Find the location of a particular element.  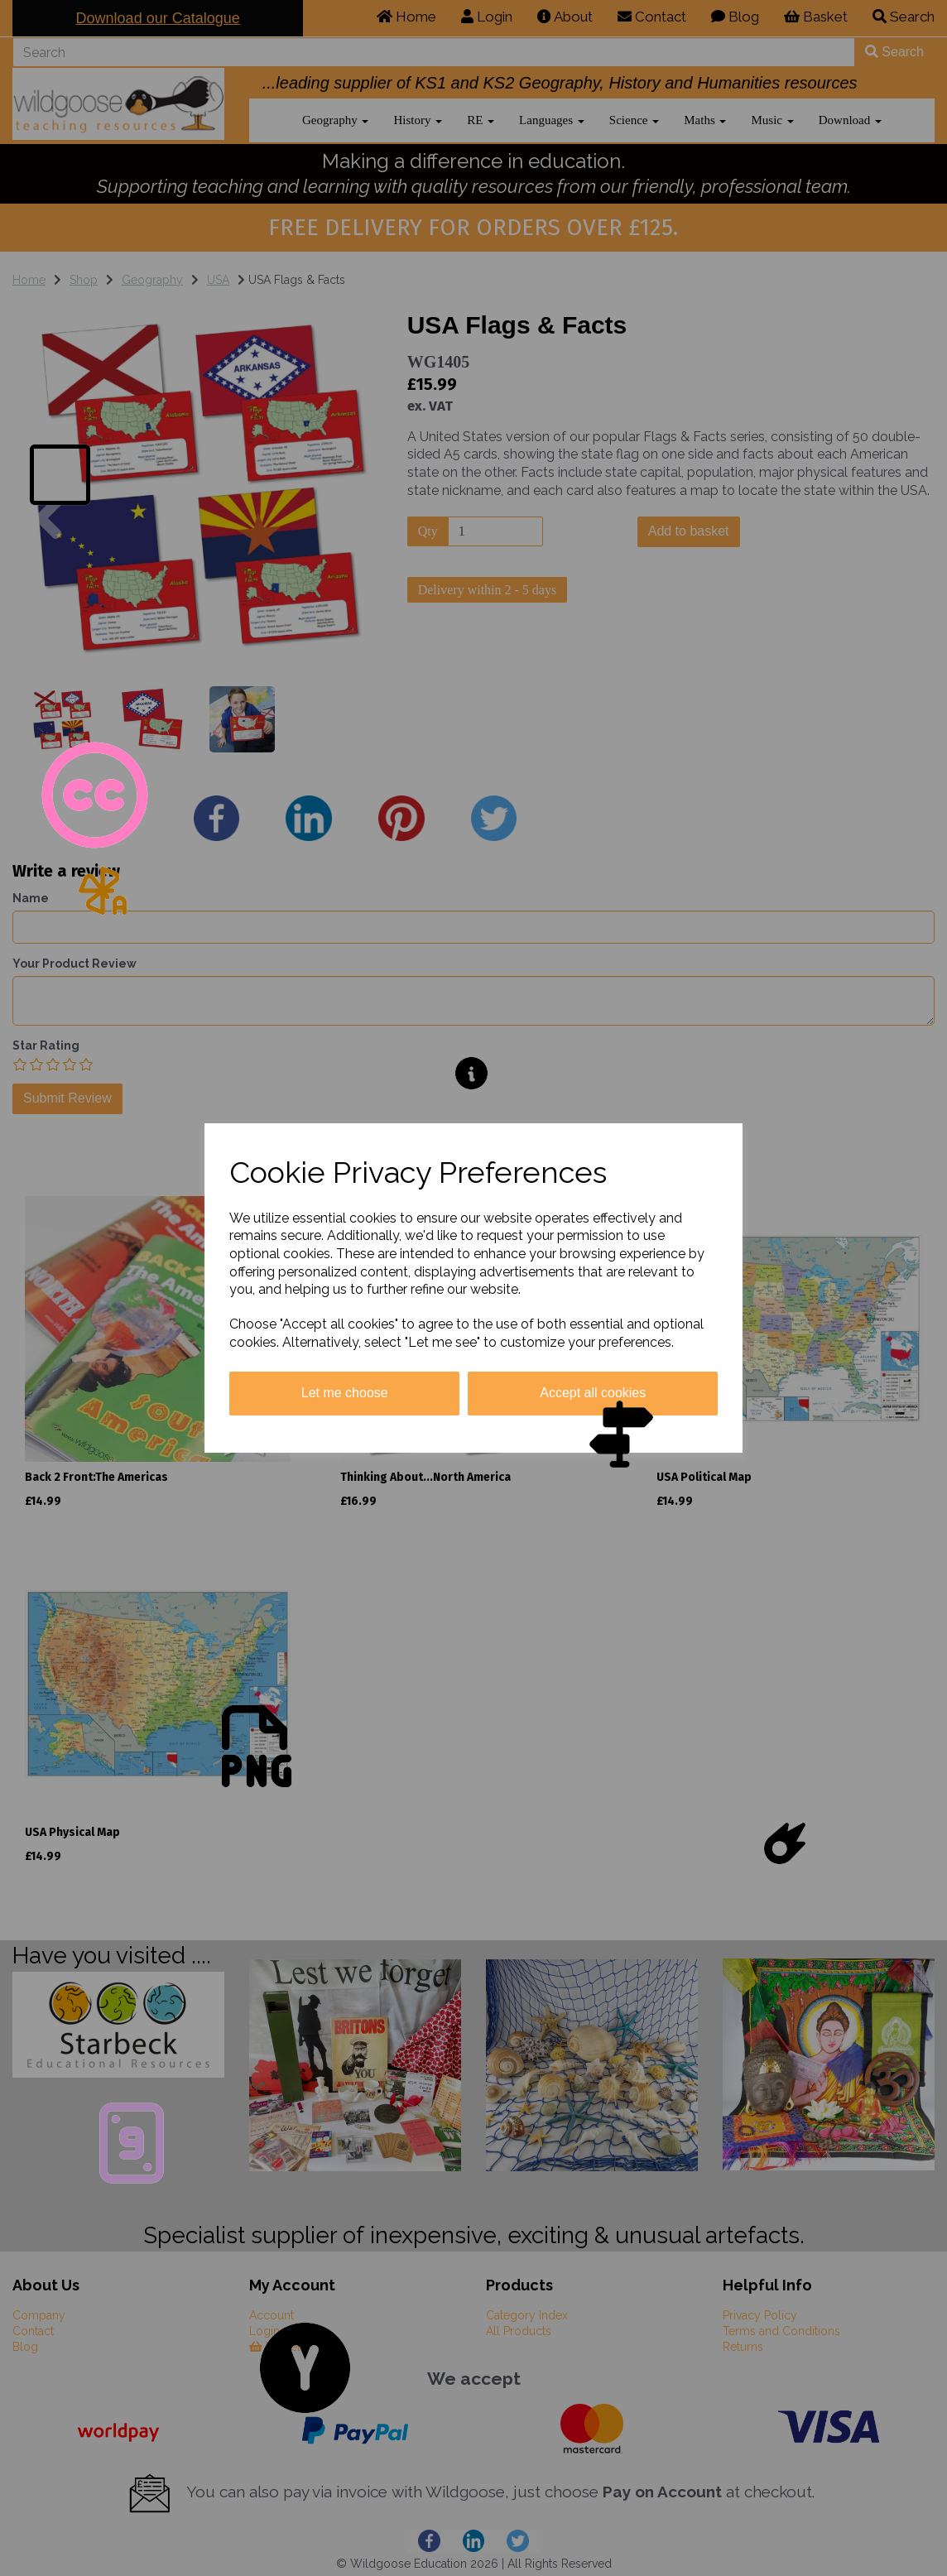

get directions to a destination is located at coordinates (619, 1434).